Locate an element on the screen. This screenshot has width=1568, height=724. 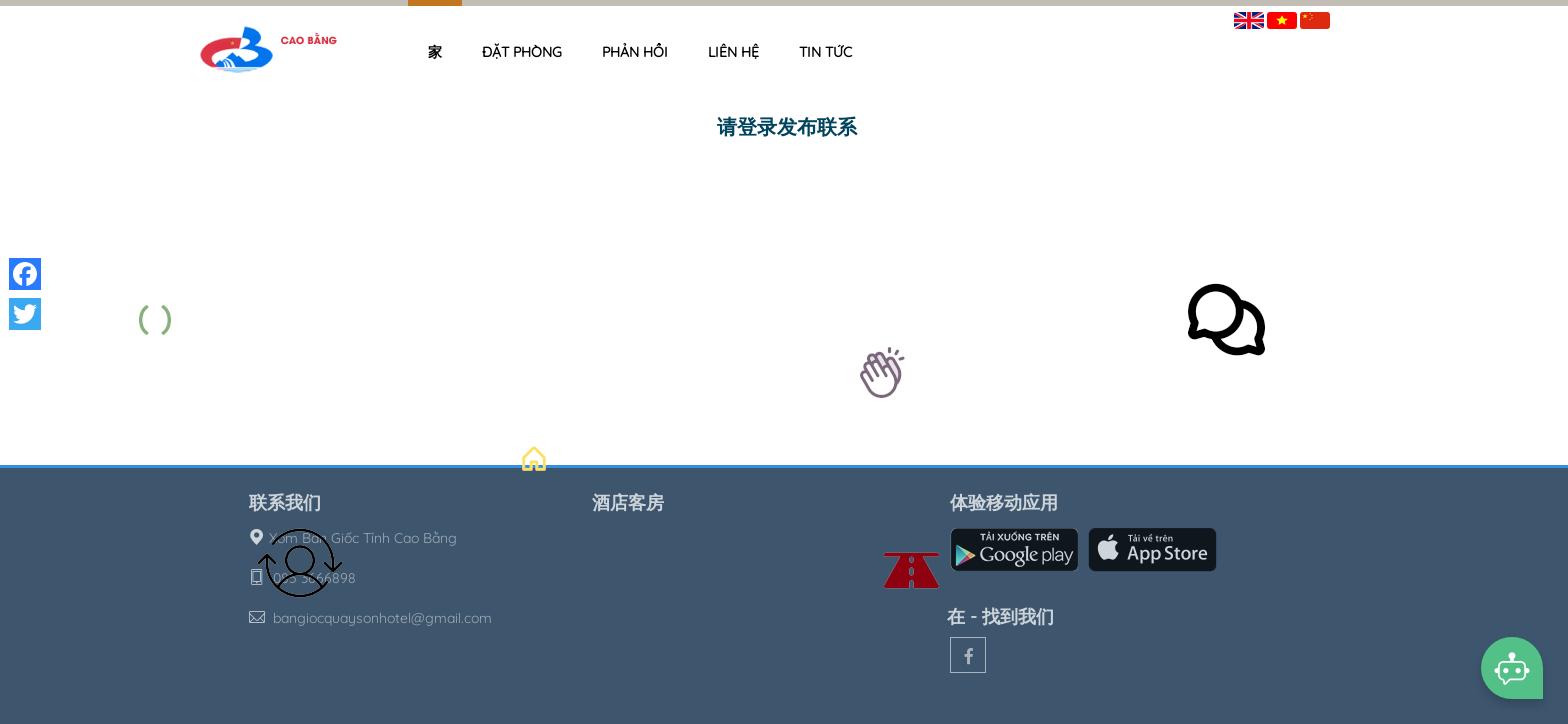
insert parentheses in text or code is located at coordinates (155, 320).